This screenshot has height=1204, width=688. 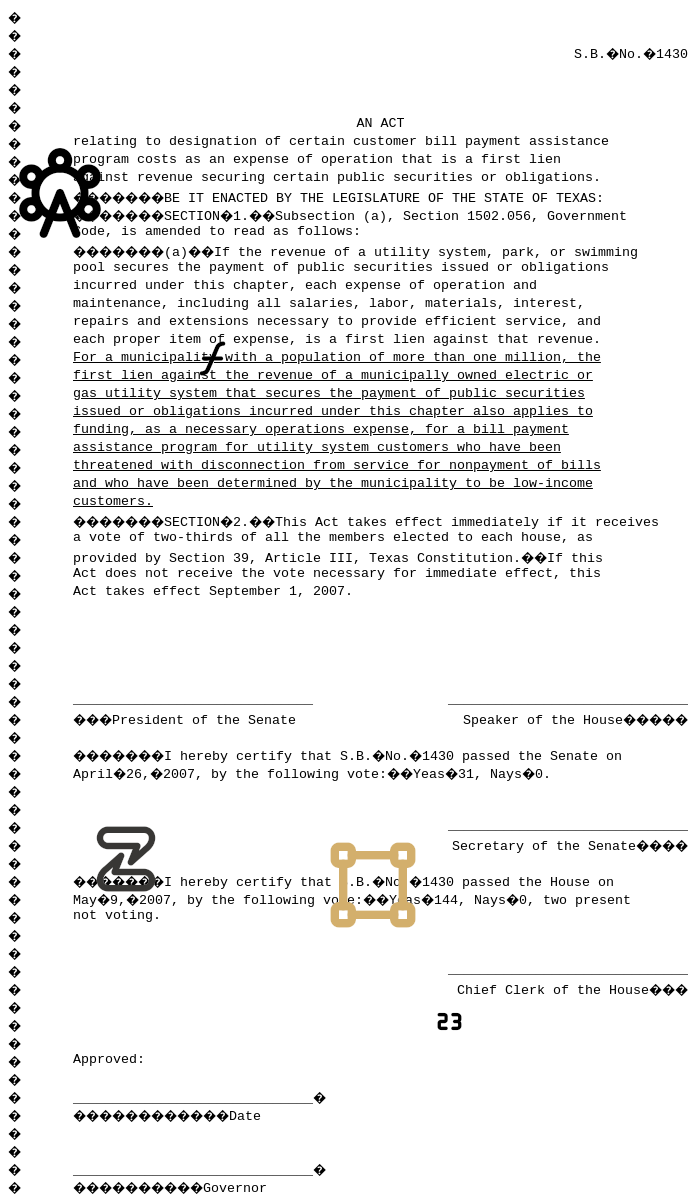 What do you see at coordinates (212, 358) in the screenshot?
I see `indicates florin currency or Dutch guilder symbol` at bounding box center [212, 358].